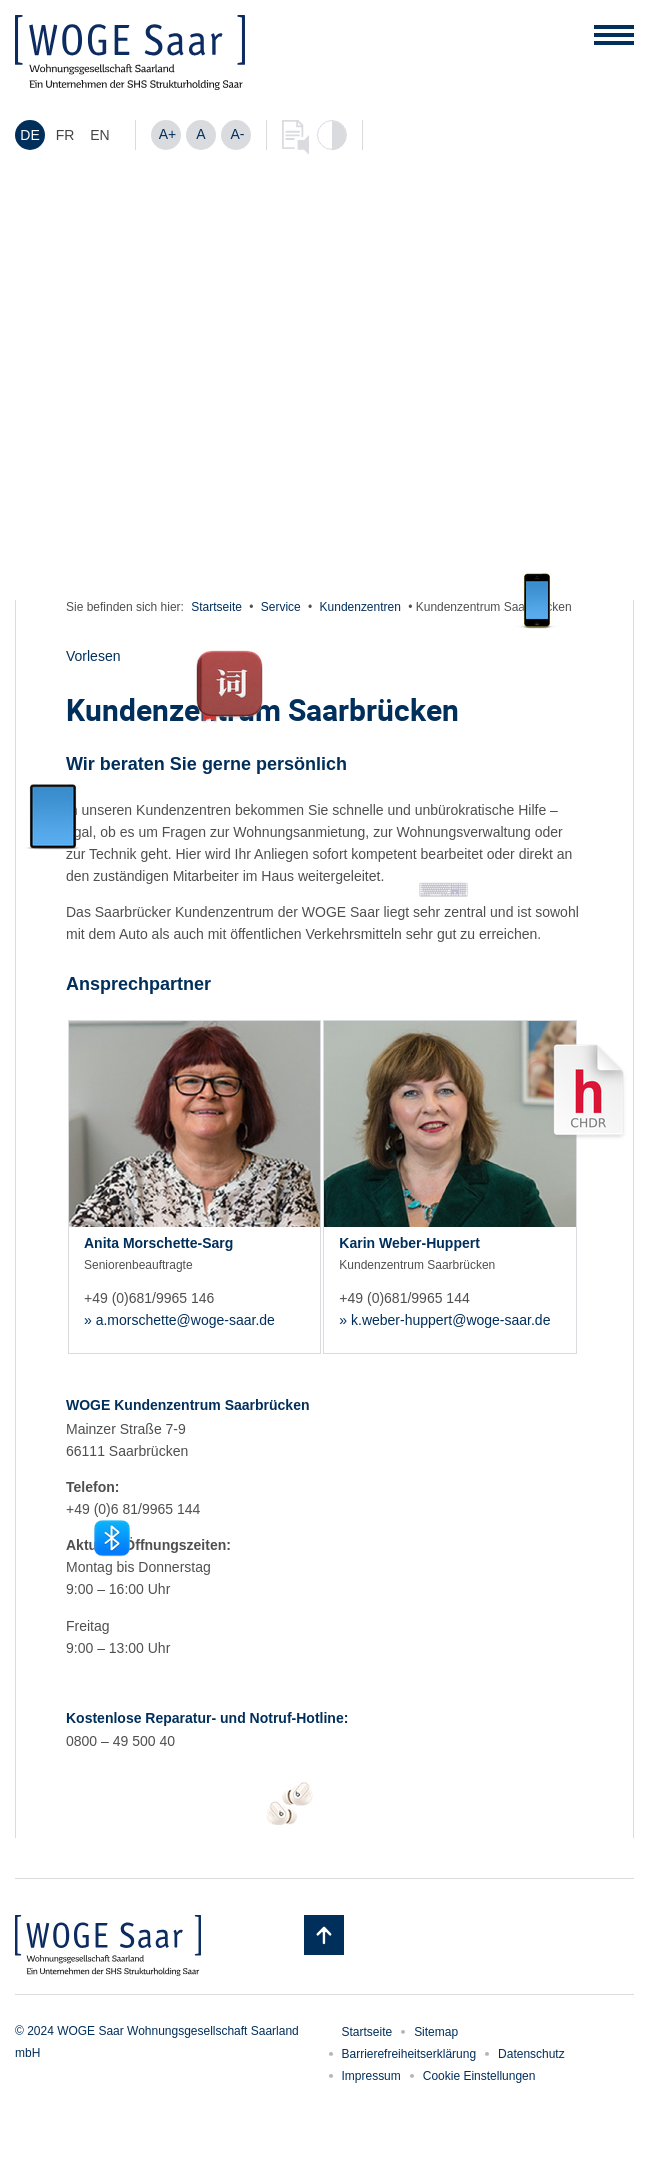 This screenshot has width=649, height=2166. Describe the element at coordinates (537, 601) in the screenshot. I see `connected iPhone 5c device` at that location.